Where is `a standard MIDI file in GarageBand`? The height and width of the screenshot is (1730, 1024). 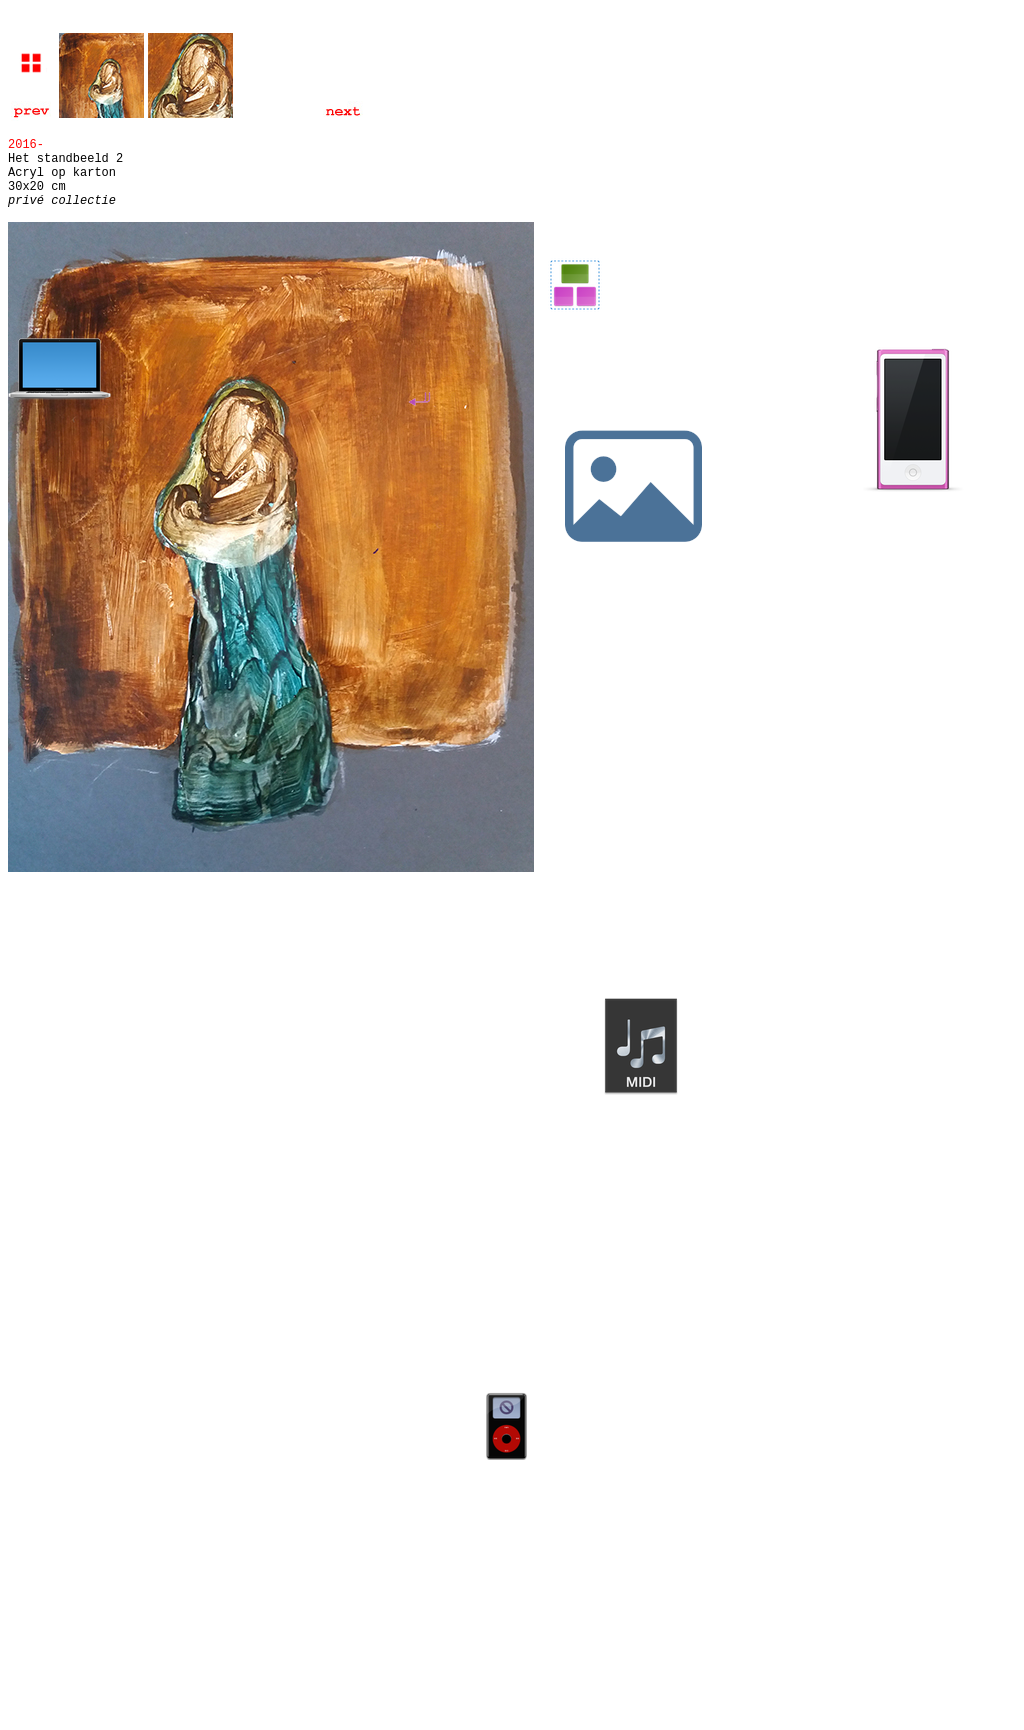 a standard MIDI file in GarageBand is located at coordinates (641, 1048).